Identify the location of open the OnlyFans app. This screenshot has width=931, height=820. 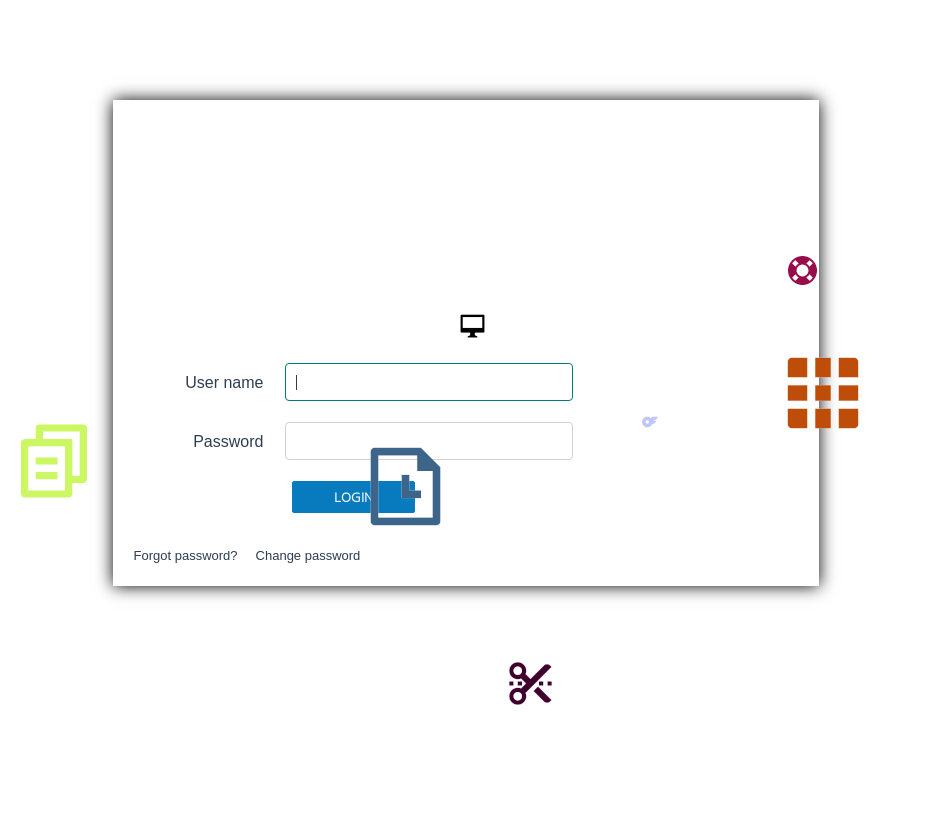
(650, 422).